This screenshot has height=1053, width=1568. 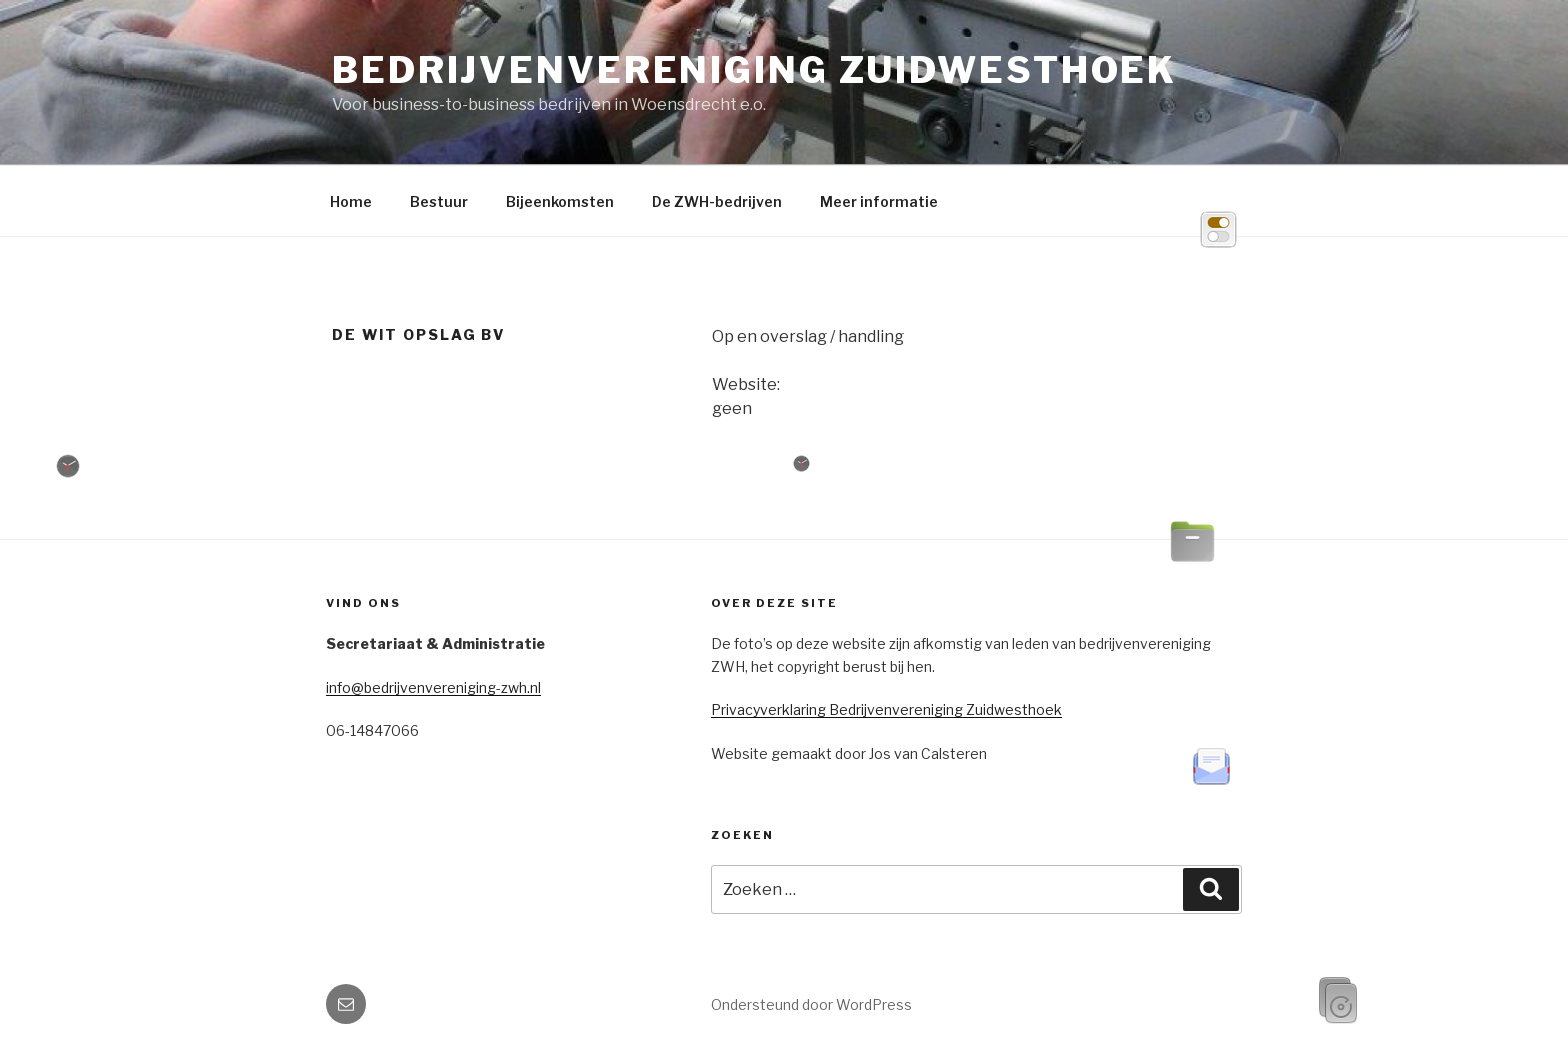 What do you see at coordinates (1211, 767) in the screenshot?
I see `mark email as read` at bounding box center [1211, 767].